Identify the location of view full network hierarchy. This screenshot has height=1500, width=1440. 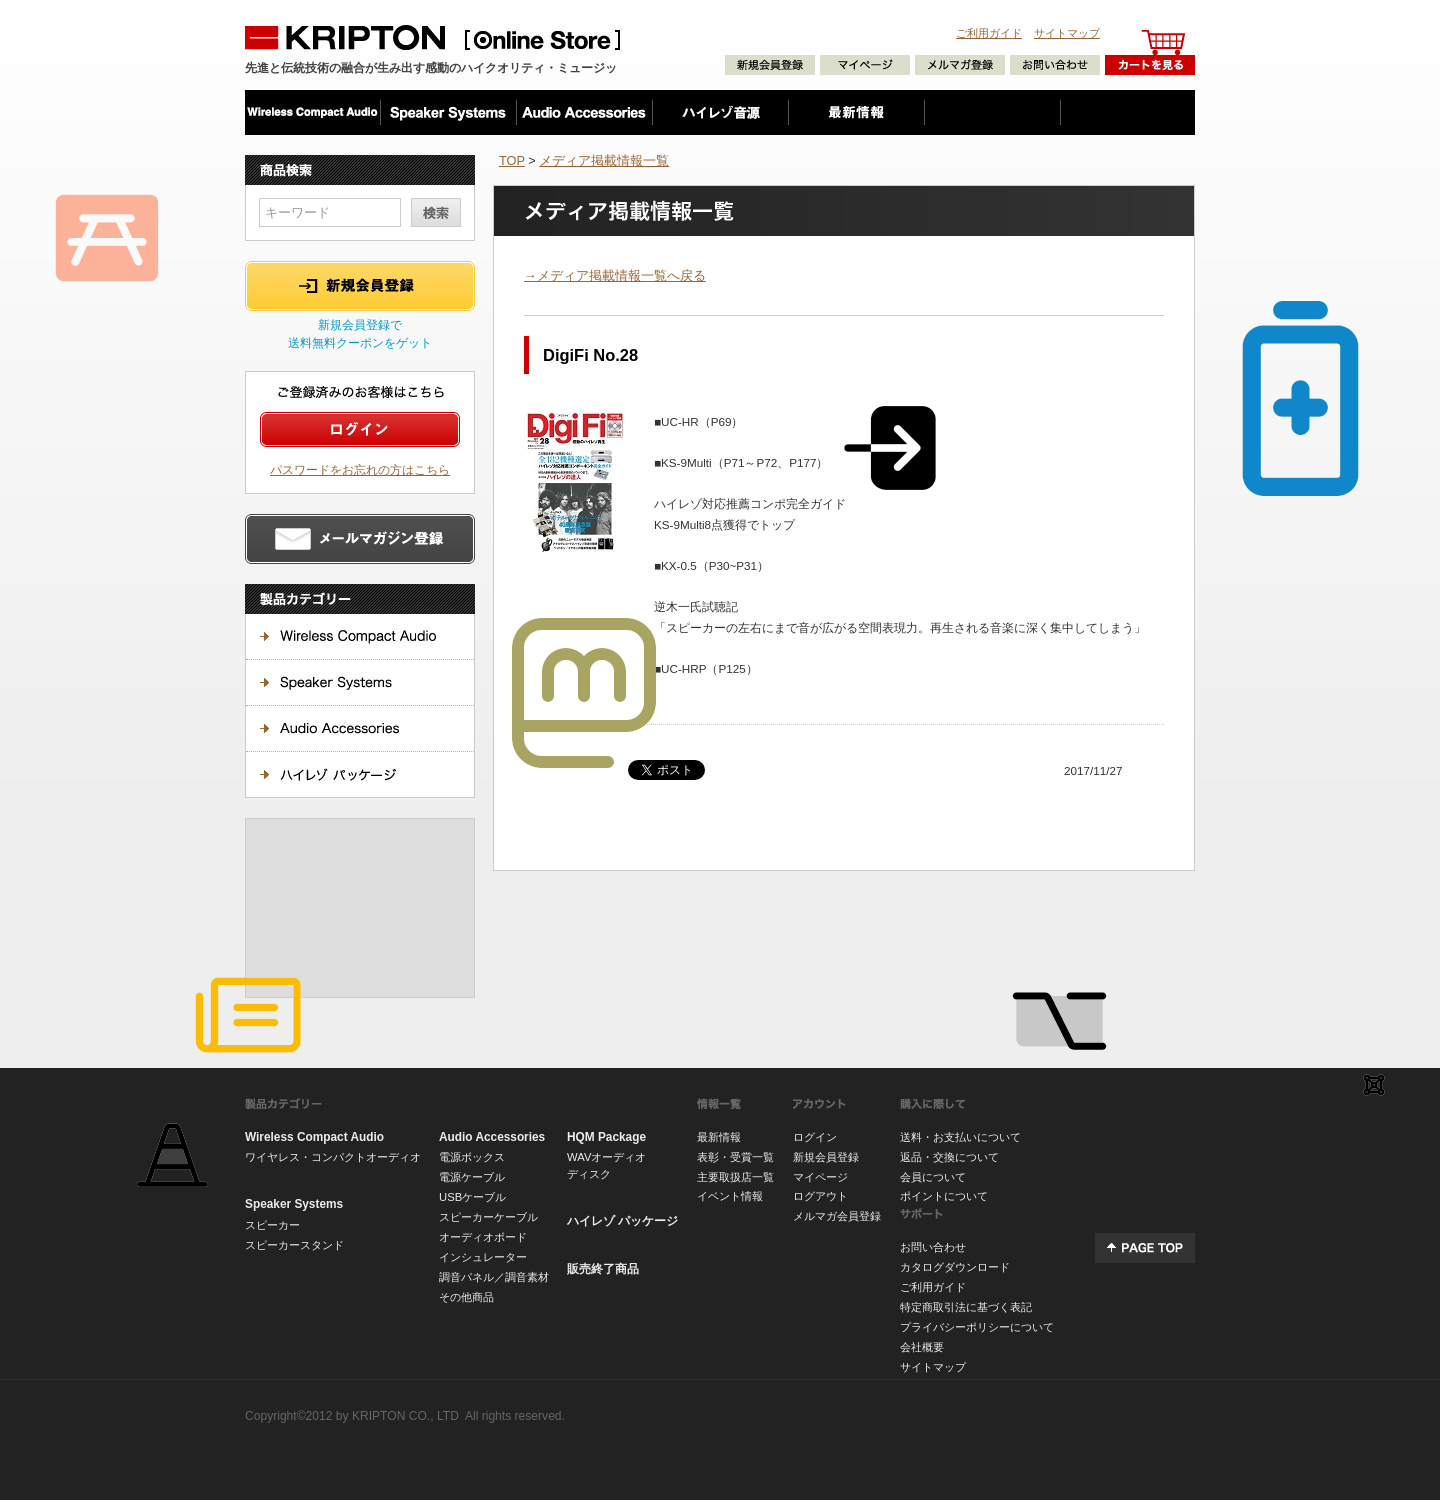
(1374, 1085).